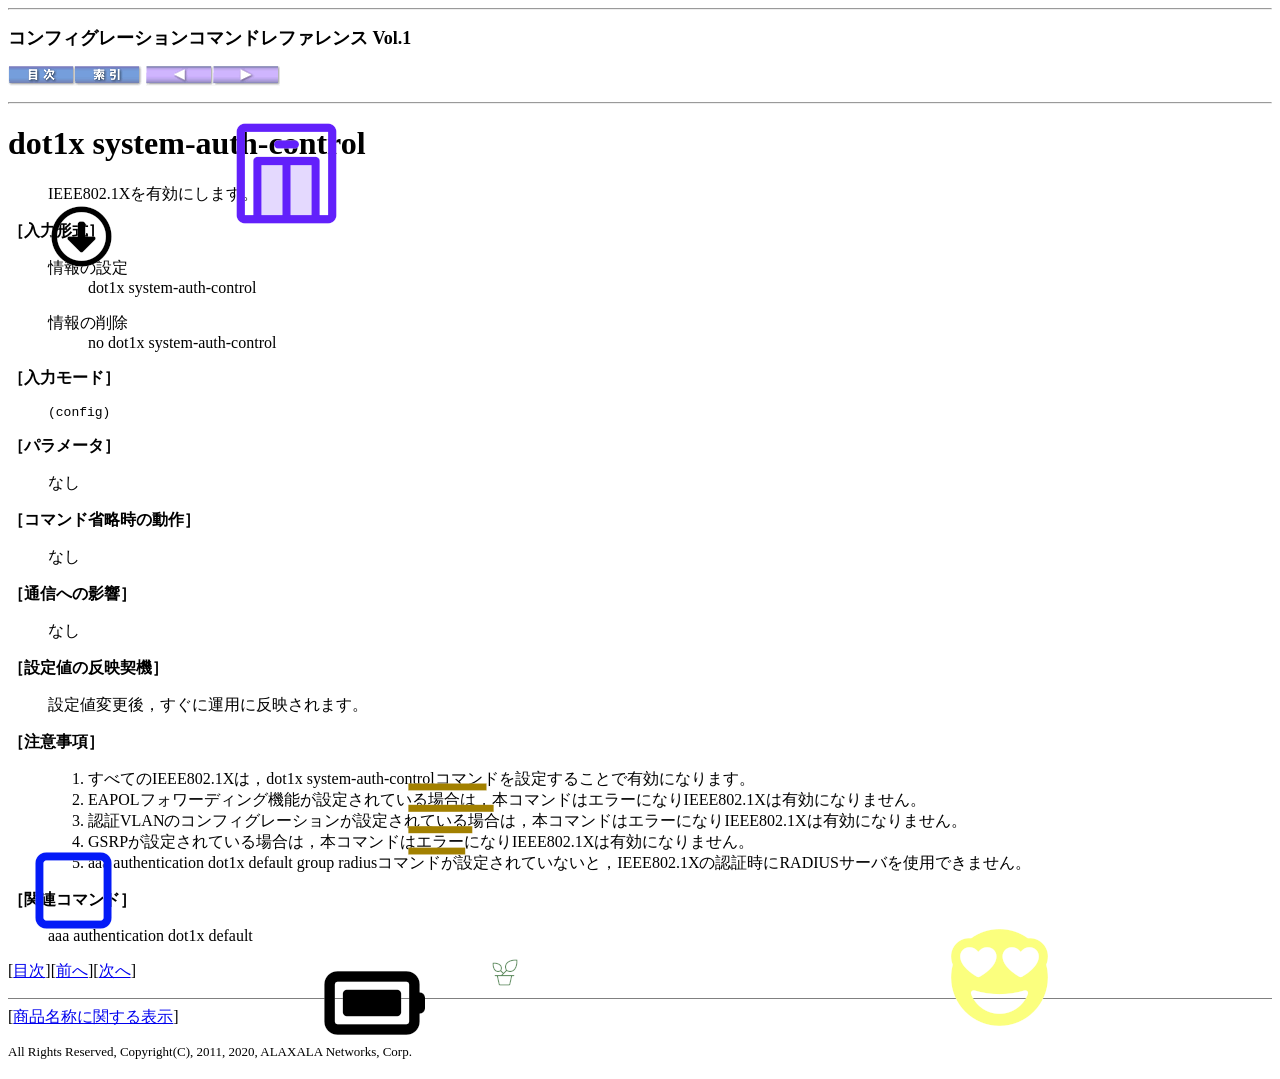  Describe the element at coordinates (73, 890) in the screenshot. I see `an unchecked checkbox or selection state` at that location.